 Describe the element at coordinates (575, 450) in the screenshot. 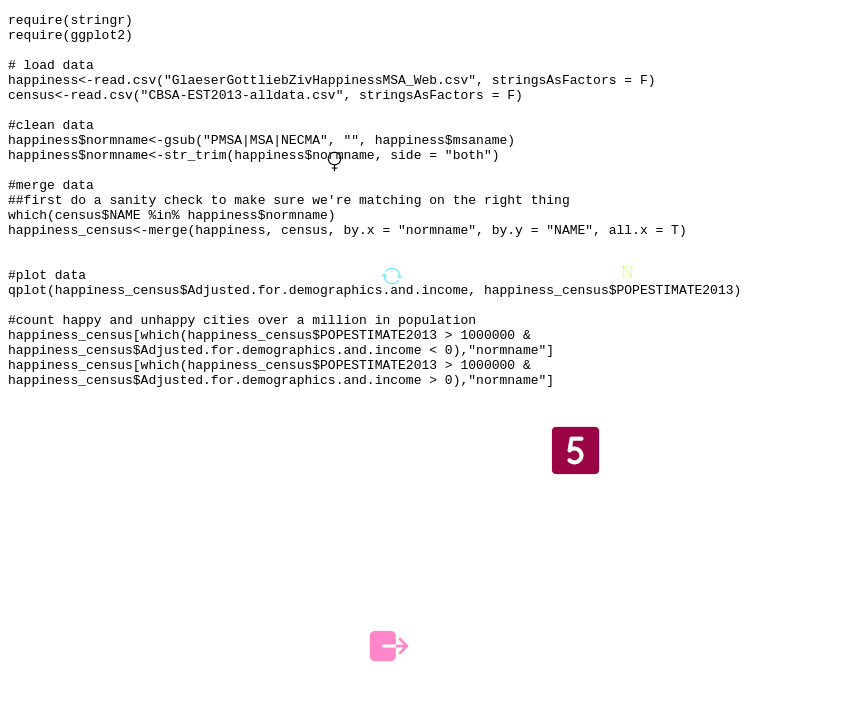

I see `indicates step 5 in a numbered sequence` at that location.